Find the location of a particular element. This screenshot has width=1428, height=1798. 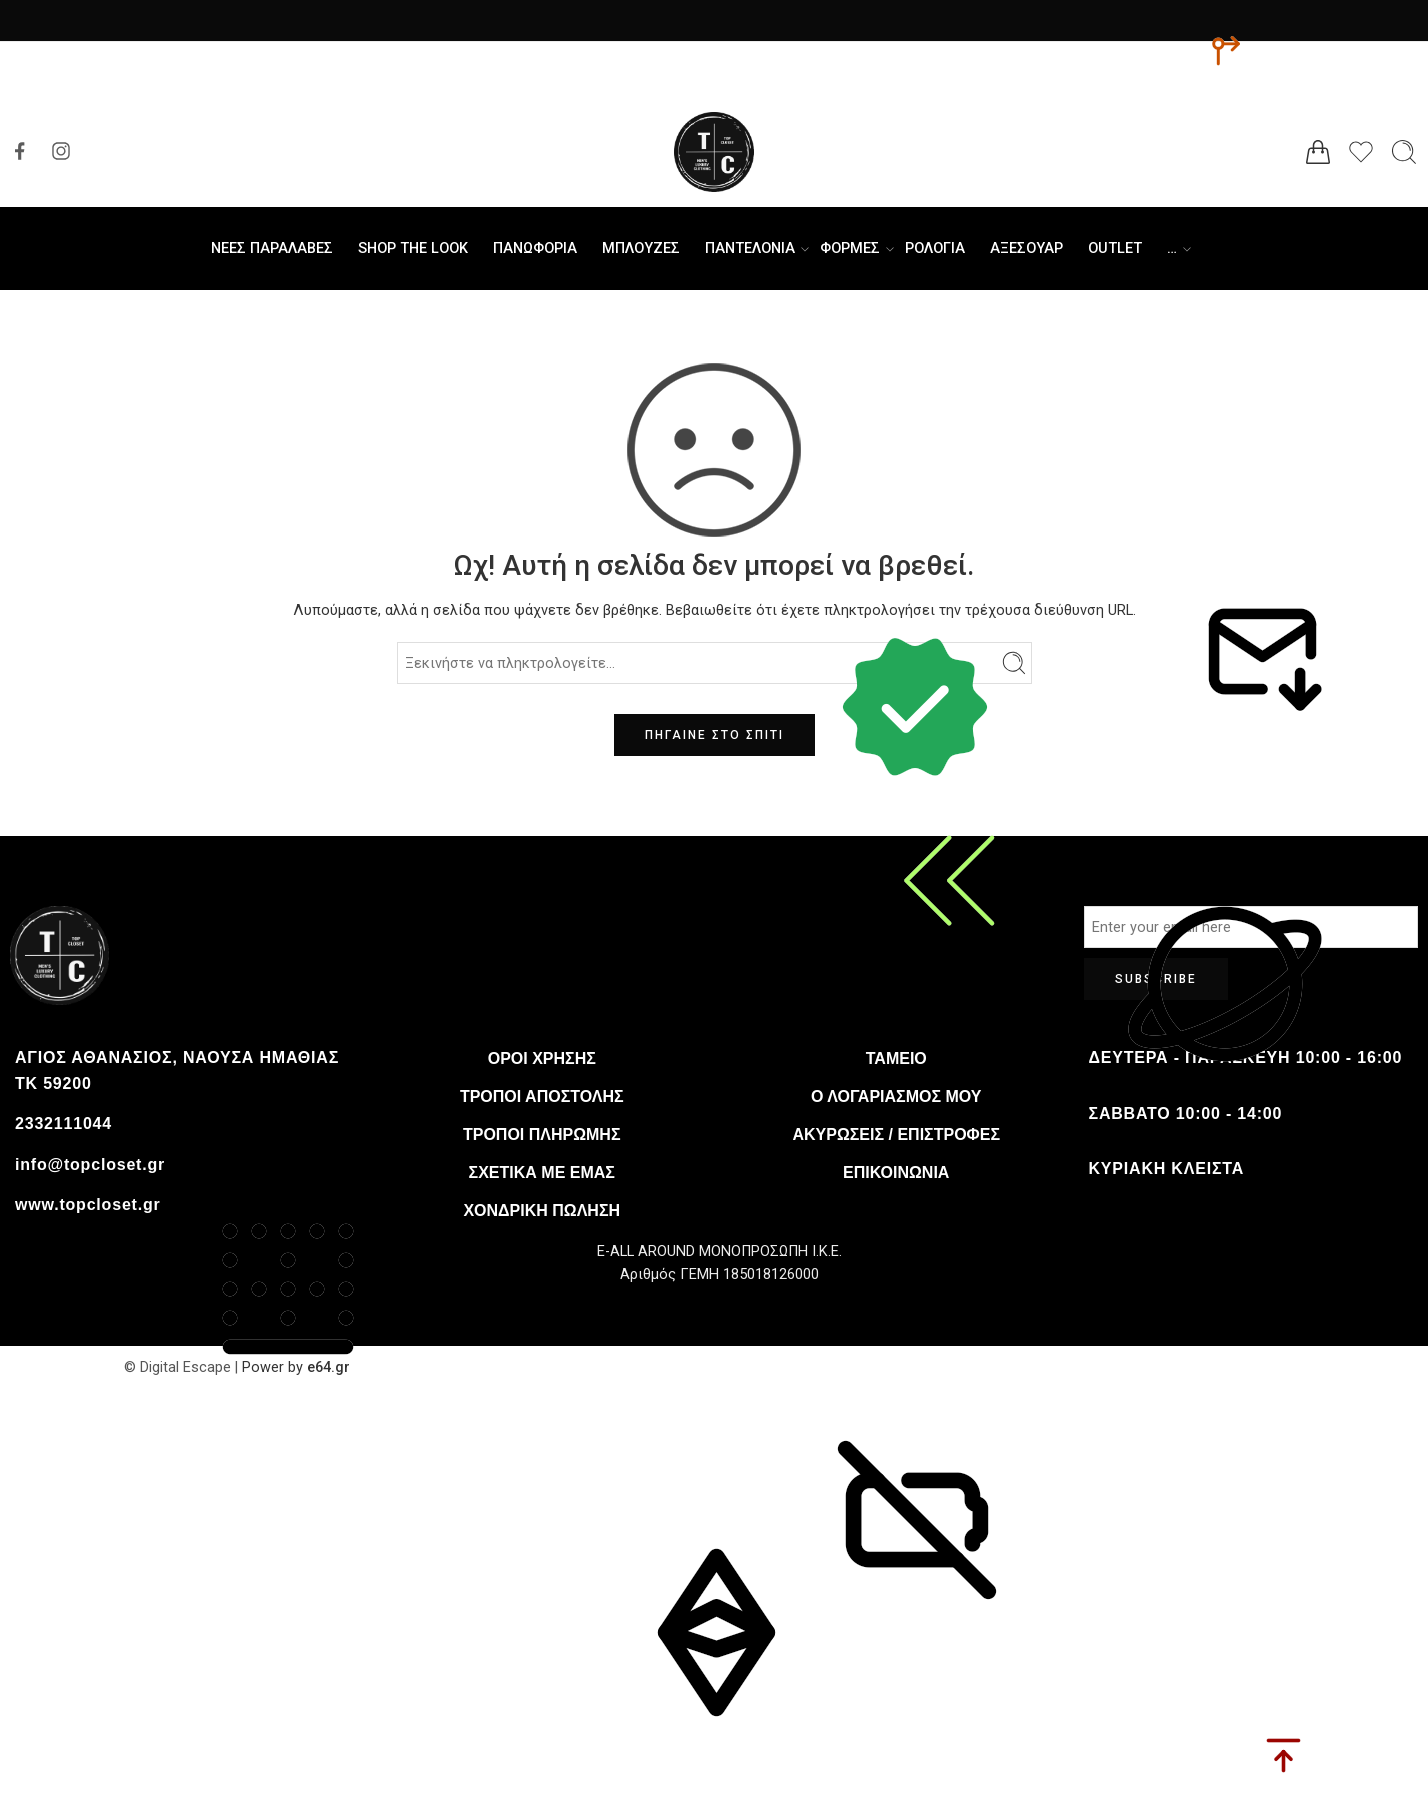

take the right exit at the roundabout is located at coordinates (1224, 51).